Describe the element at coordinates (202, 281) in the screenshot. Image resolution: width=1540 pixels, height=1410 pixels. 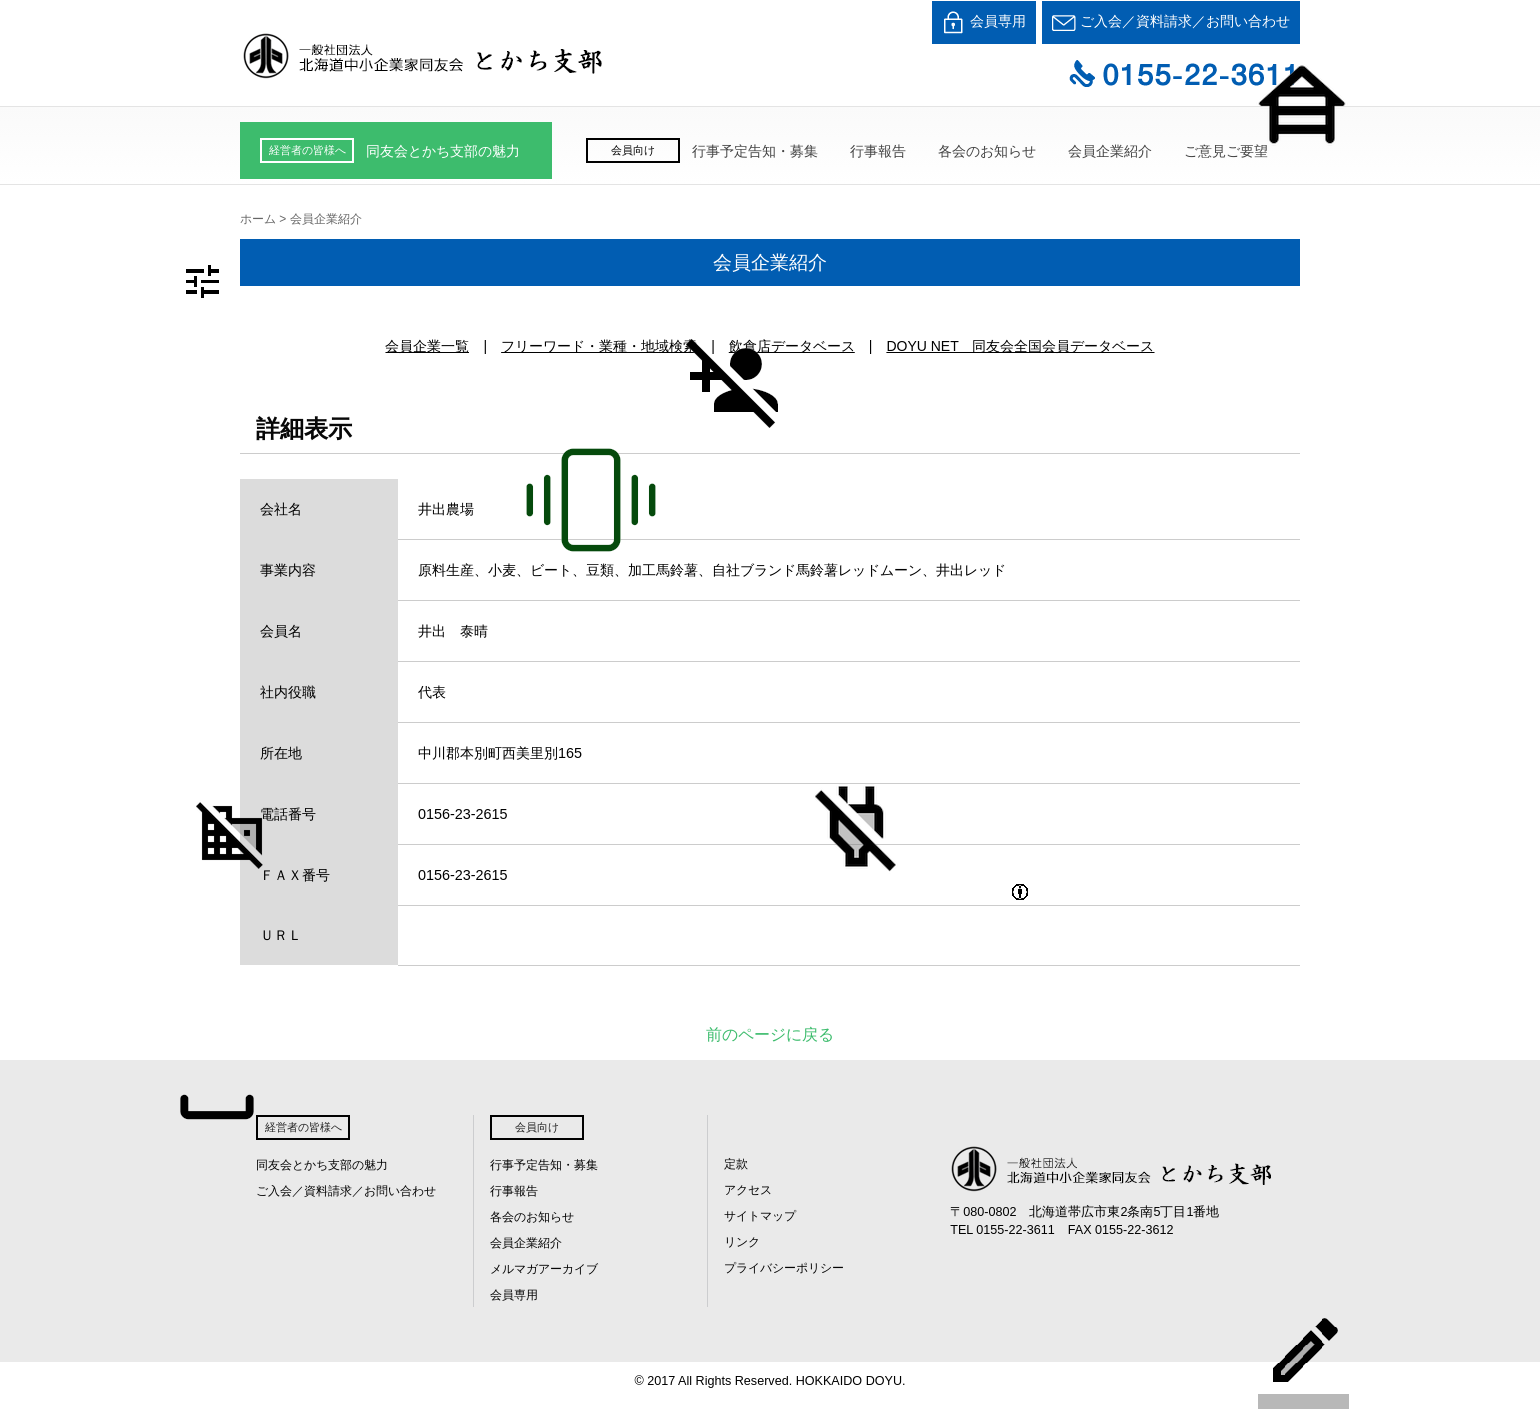
I see `adjust settings or preferences` at that location.